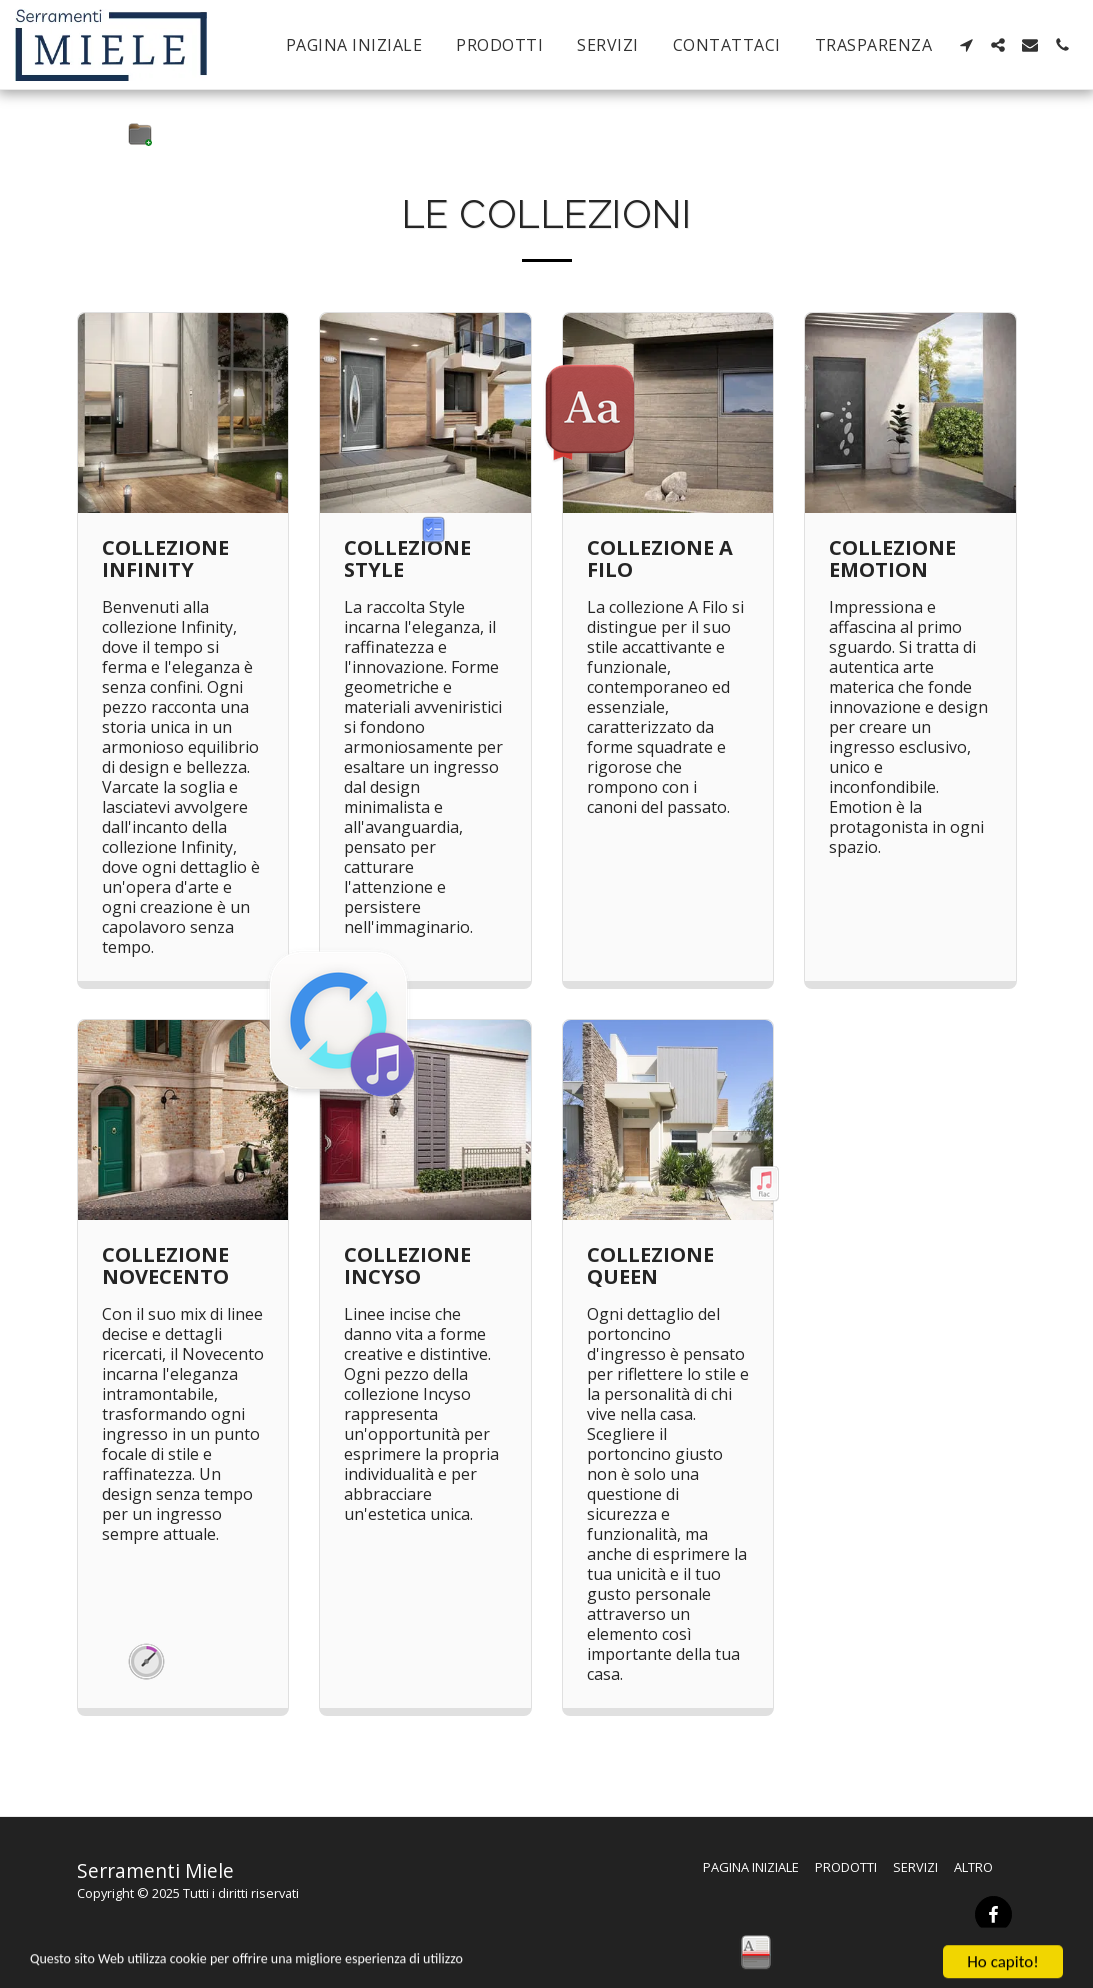 The width and height of the screenshot is (1093, 1988). I want to click on open document scanner application, so click(756, 1952).